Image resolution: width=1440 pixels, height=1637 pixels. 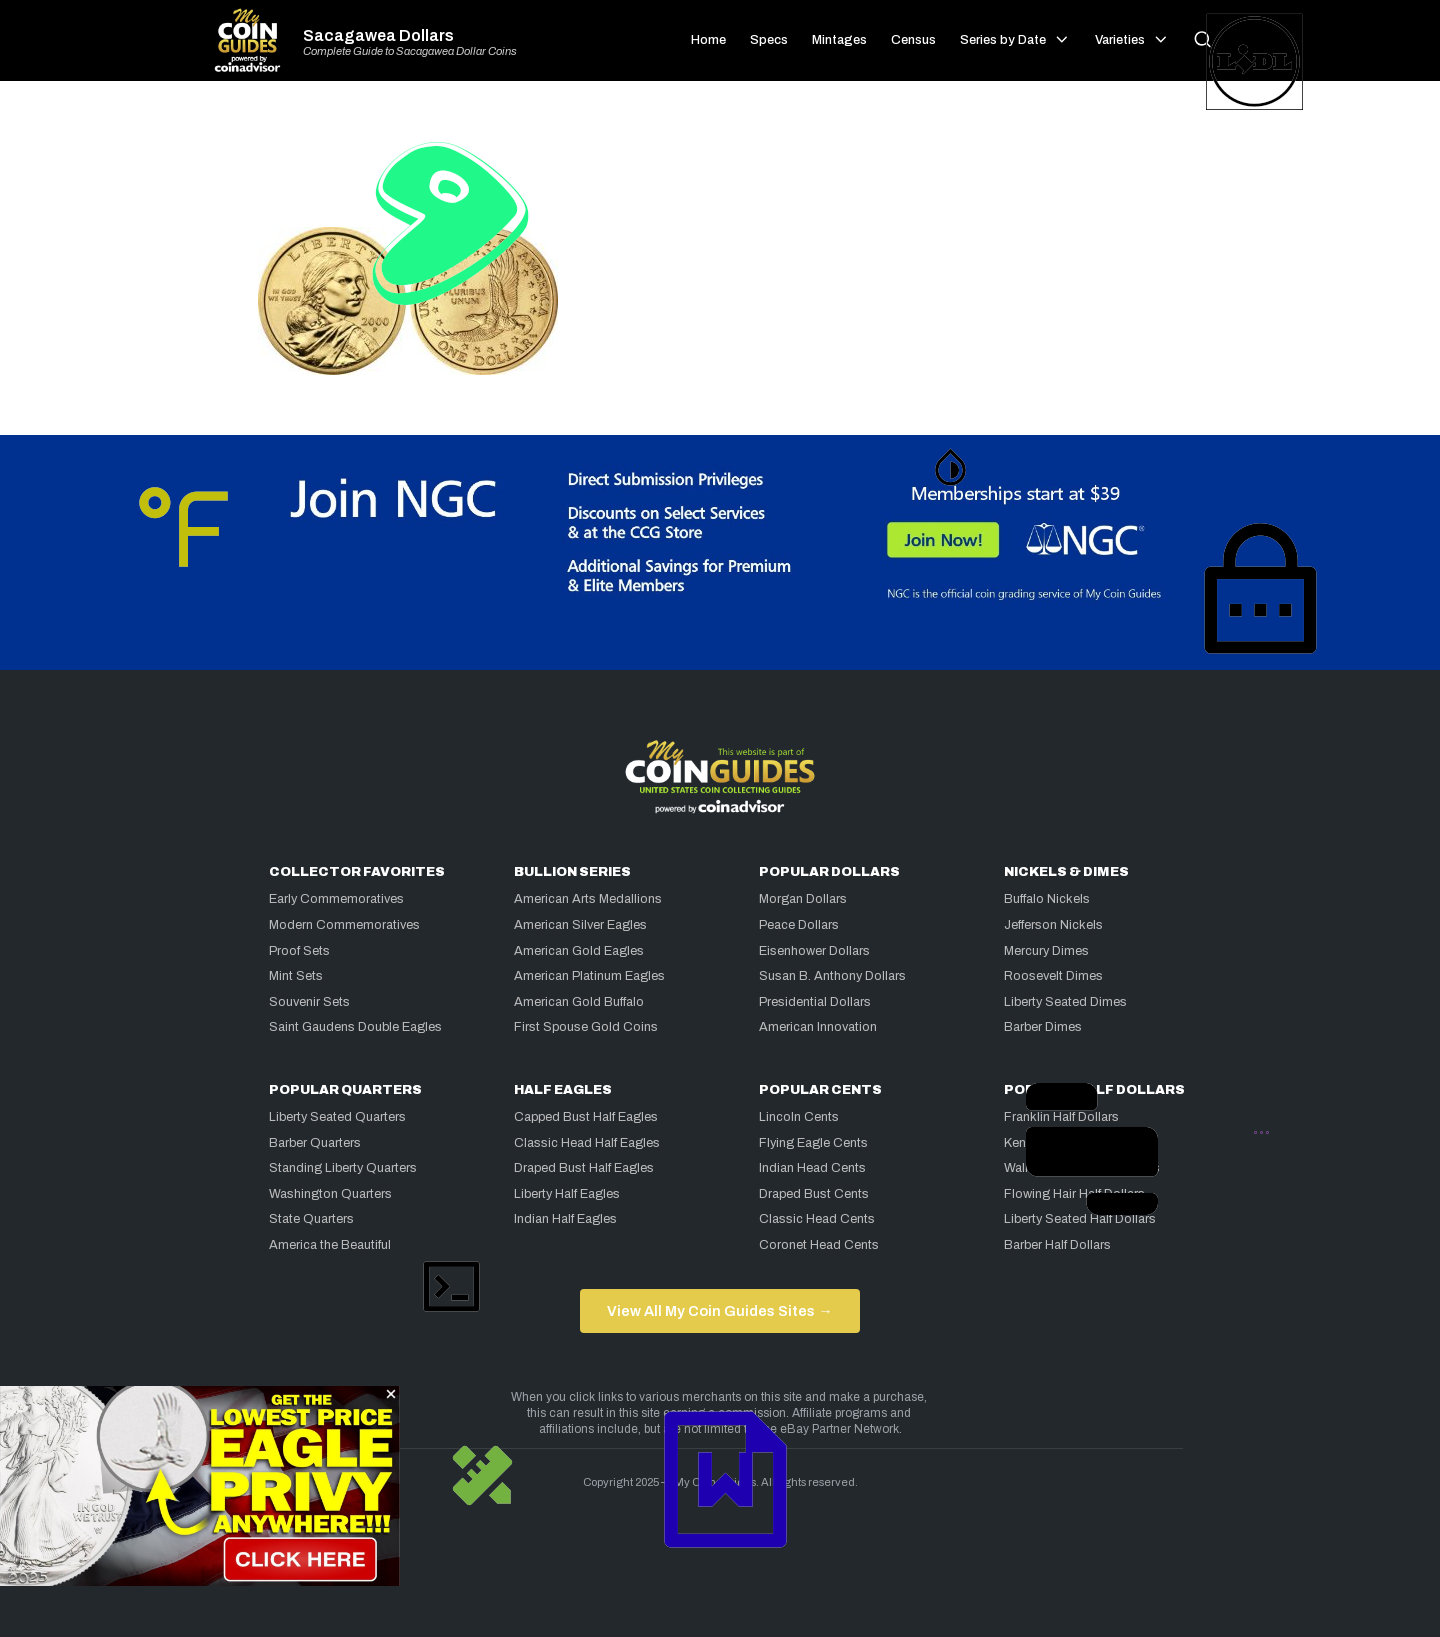 What do you see at coordinates (950, 468) in the screenshot?
I see `adjust color contrast settings` at bounding box center [950, 468].